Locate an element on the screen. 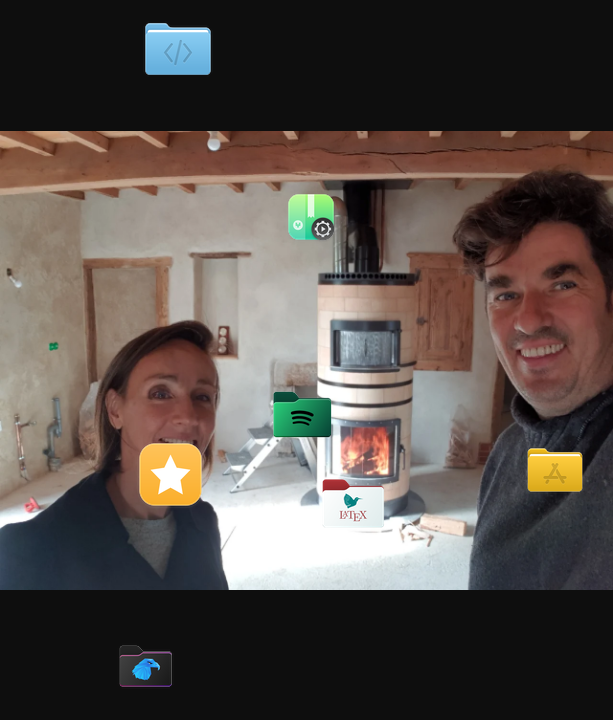 Image resolution: width=613 pixels, height=720 pixels. view featured applications is located at coordinates (170, 474).